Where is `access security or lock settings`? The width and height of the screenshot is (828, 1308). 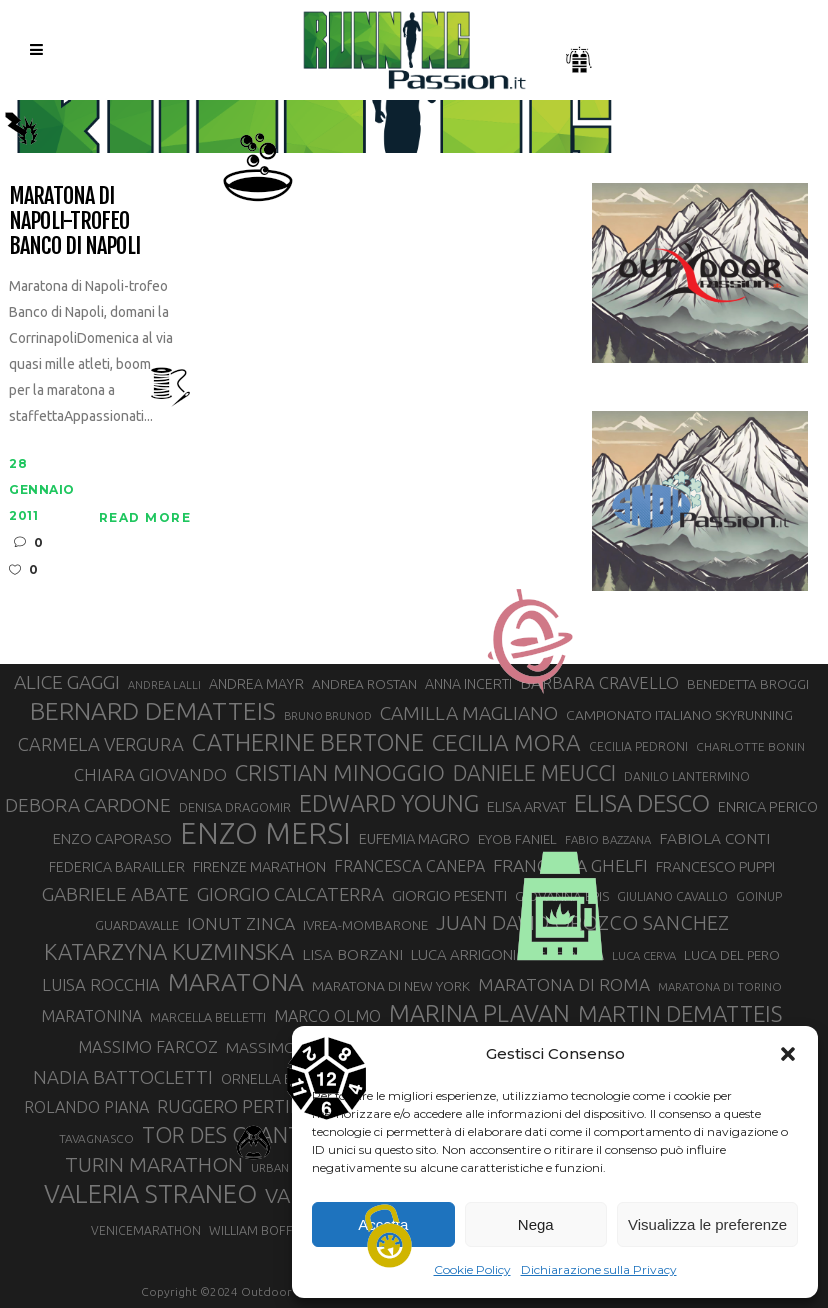 access security or lock settings is located at coordinates (387, 1236).